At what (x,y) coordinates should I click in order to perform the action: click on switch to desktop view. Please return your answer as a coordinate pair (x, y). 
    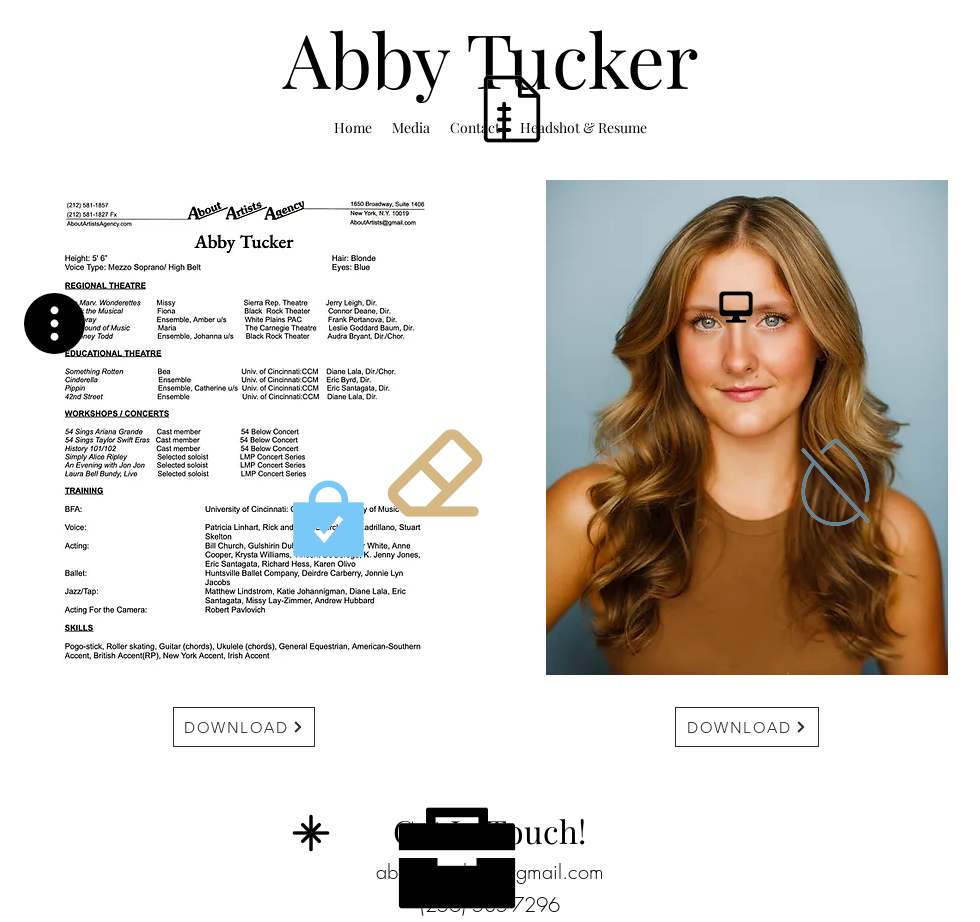
    Looking at the image, I should click on (736, 306).